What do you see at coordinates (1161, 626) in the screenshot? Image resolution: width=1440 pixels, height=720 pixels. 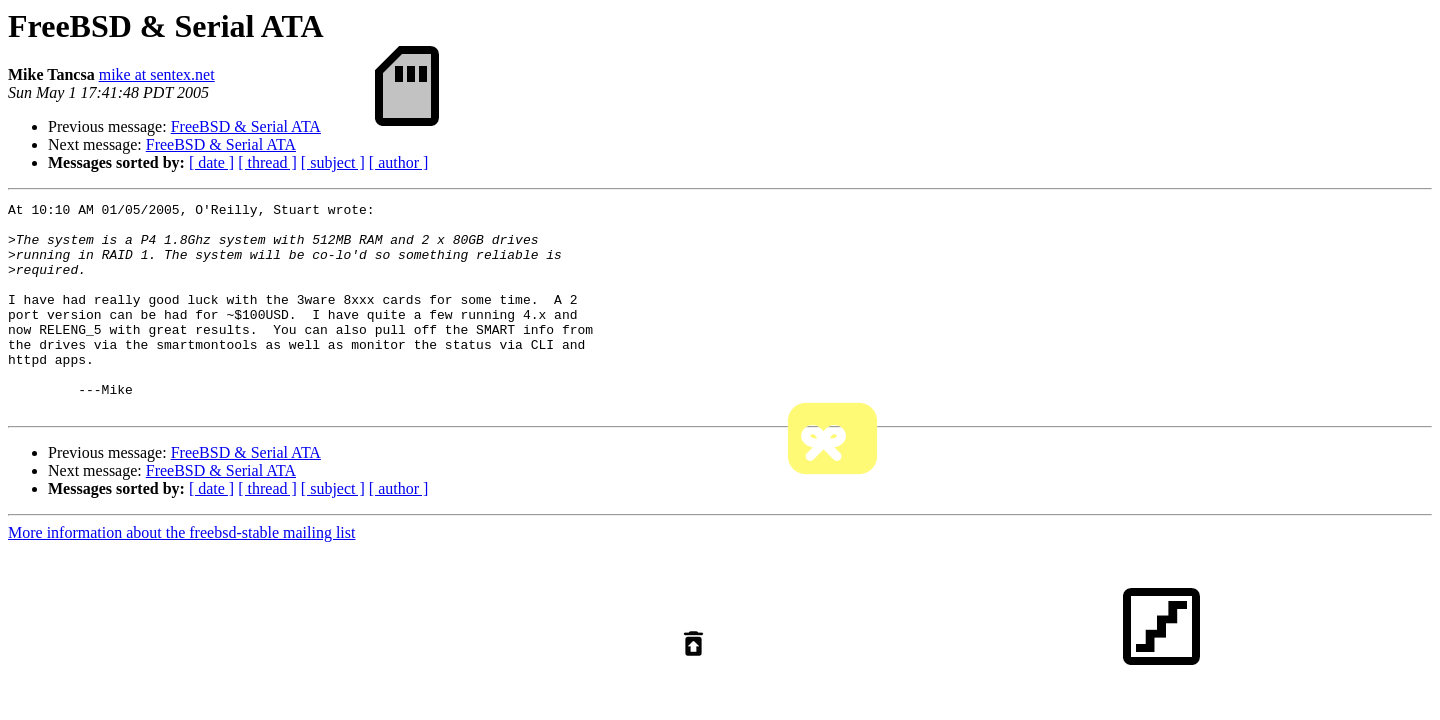 I see `indicates stairs or stairway access` at bounding box center [1161, 626].